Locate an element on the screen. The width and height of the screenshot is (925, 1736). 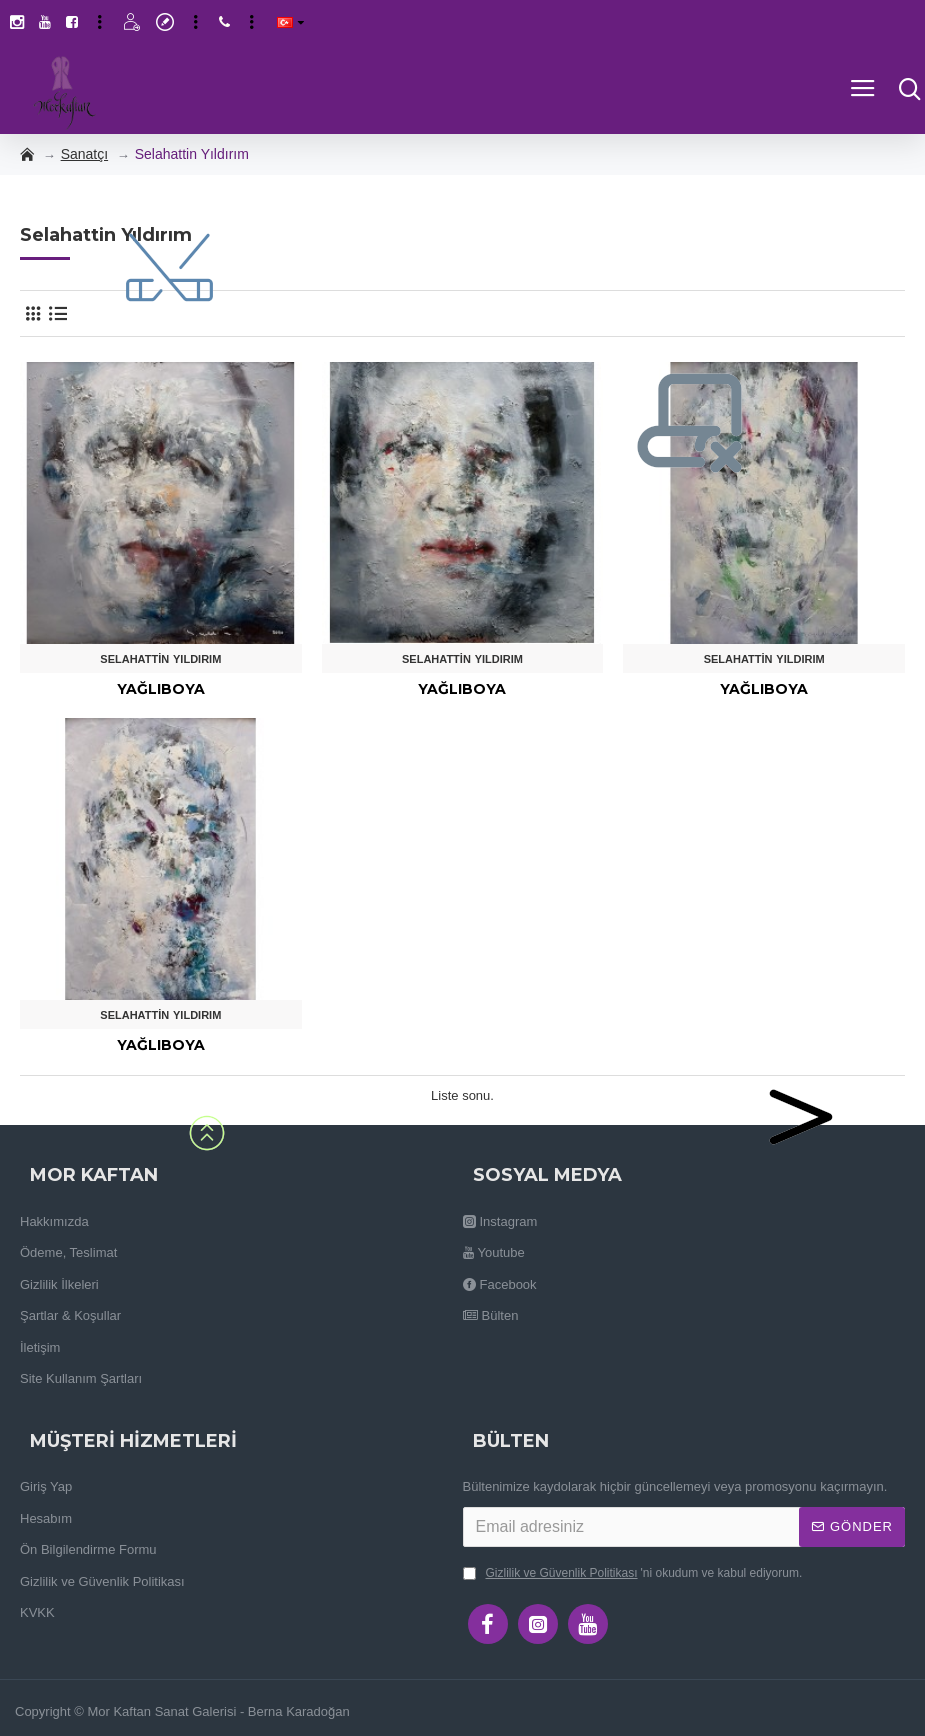
remove or delete a script is located at coordinates (689, 420).